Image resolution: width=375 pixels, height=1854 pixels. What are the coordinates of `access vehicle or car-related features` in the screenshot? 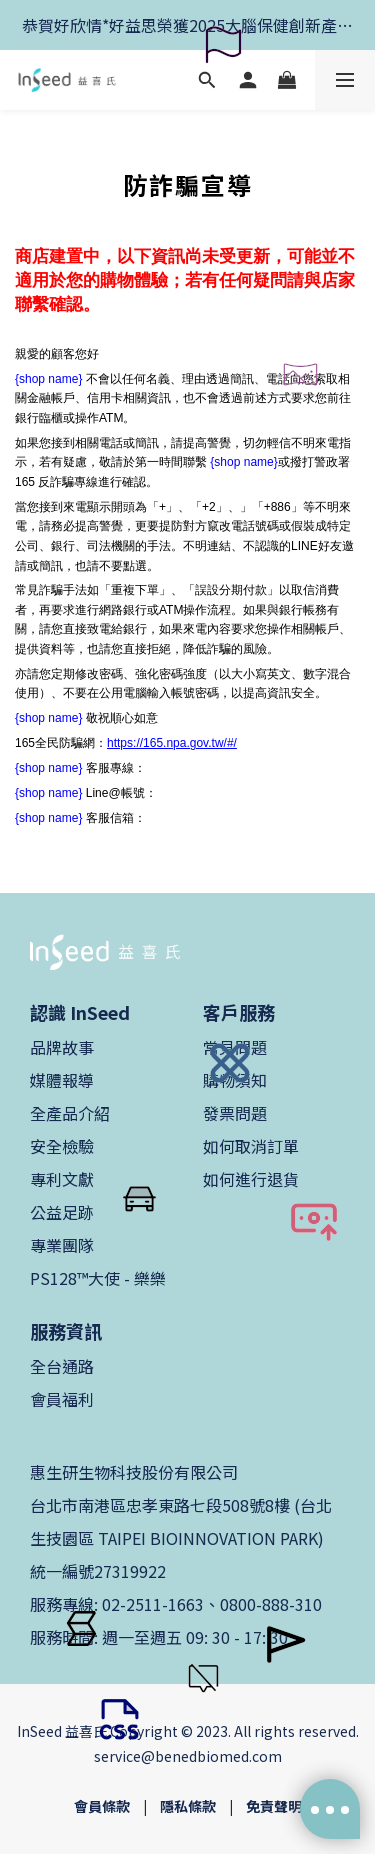 It's located at (139, 1199).